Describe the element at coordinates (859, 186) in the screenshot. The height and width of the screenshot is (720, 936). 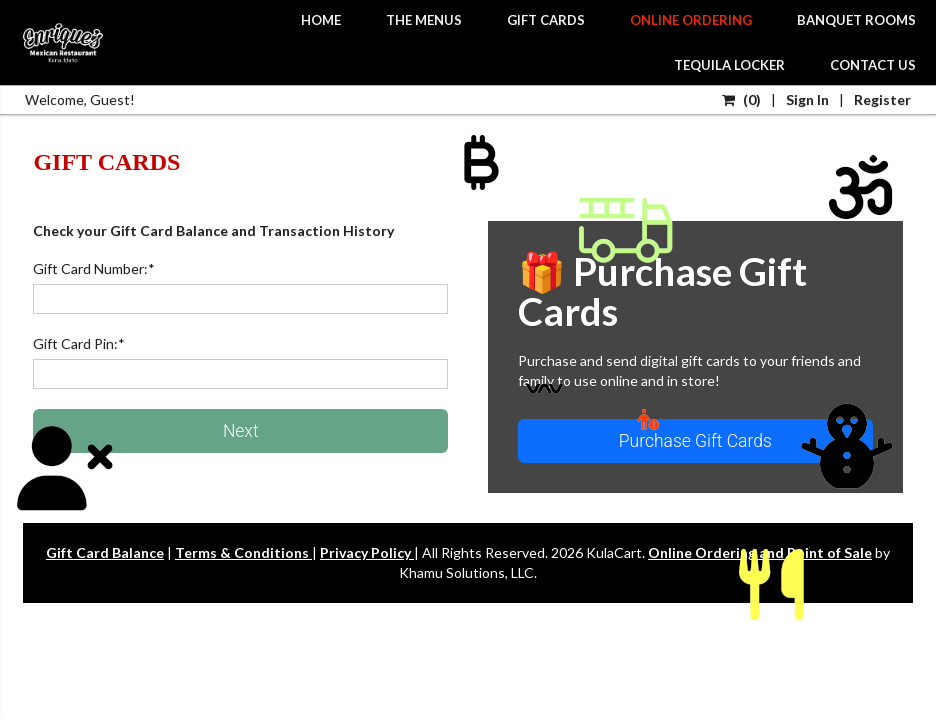
I see `indicates hinduism or spiritual content` at that location.